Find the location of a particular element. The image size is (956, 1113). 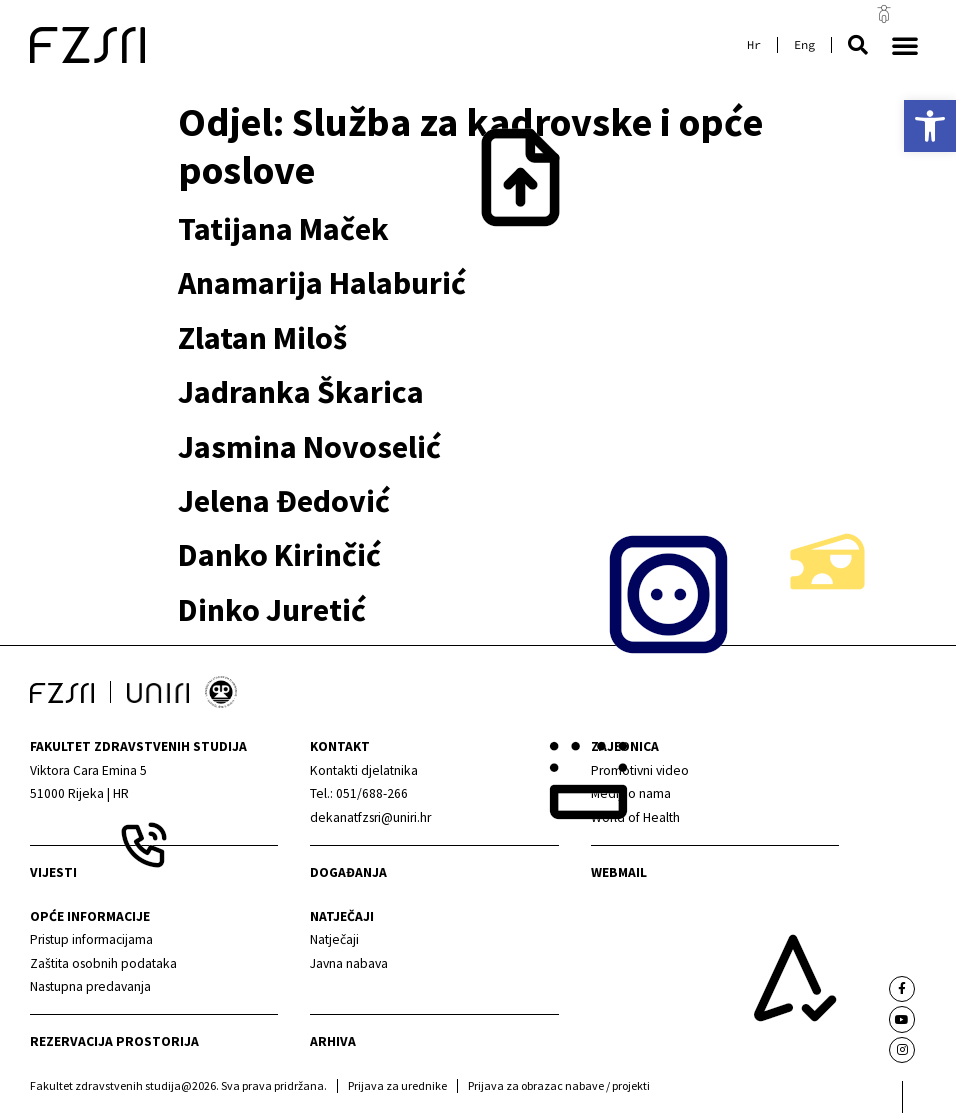

select moped or scooter delivery option is located at coordinates (884, 14).